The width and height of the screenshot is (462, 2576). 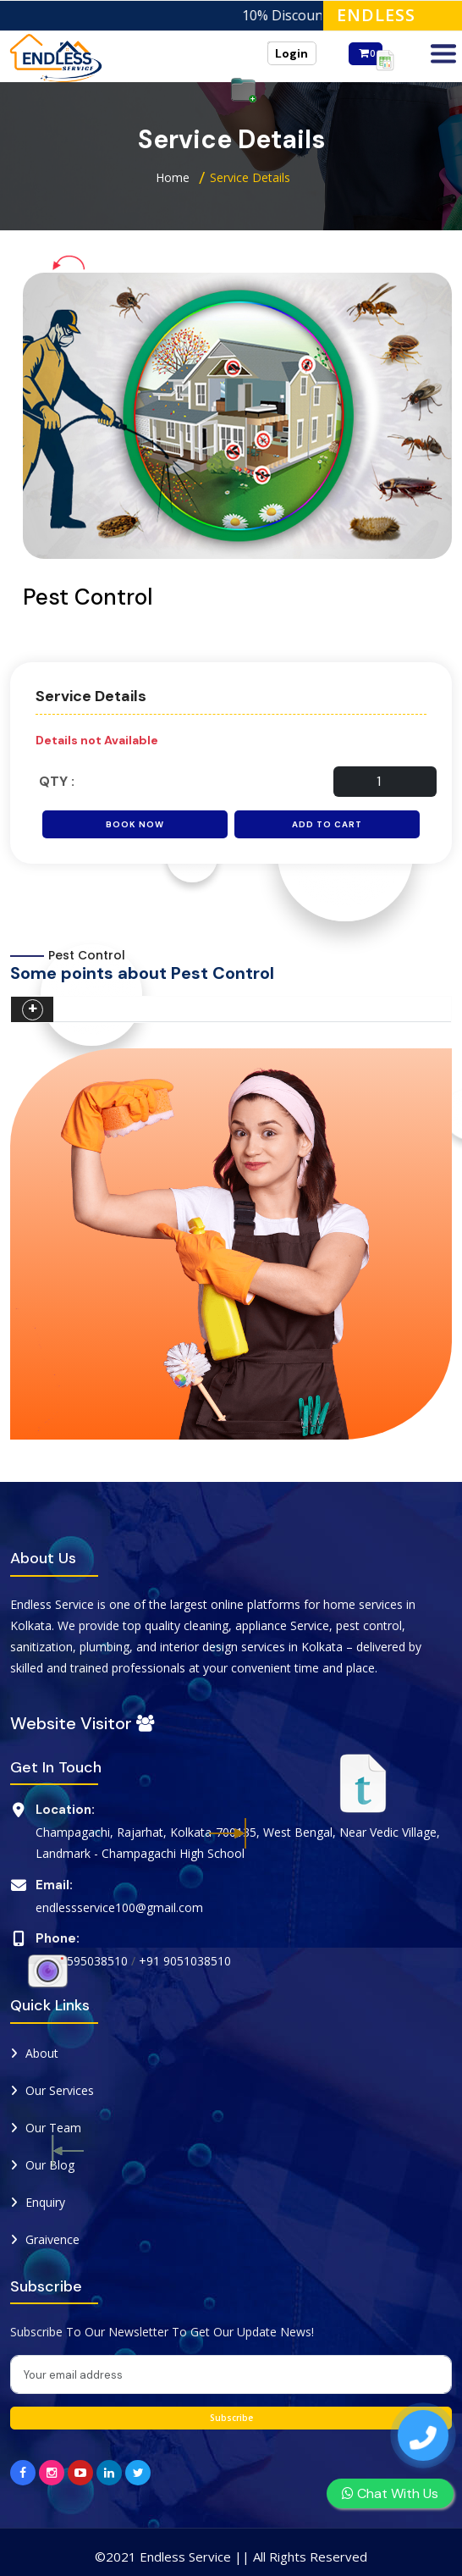 I want to click on create a new folder, so click(x=243, y=89).